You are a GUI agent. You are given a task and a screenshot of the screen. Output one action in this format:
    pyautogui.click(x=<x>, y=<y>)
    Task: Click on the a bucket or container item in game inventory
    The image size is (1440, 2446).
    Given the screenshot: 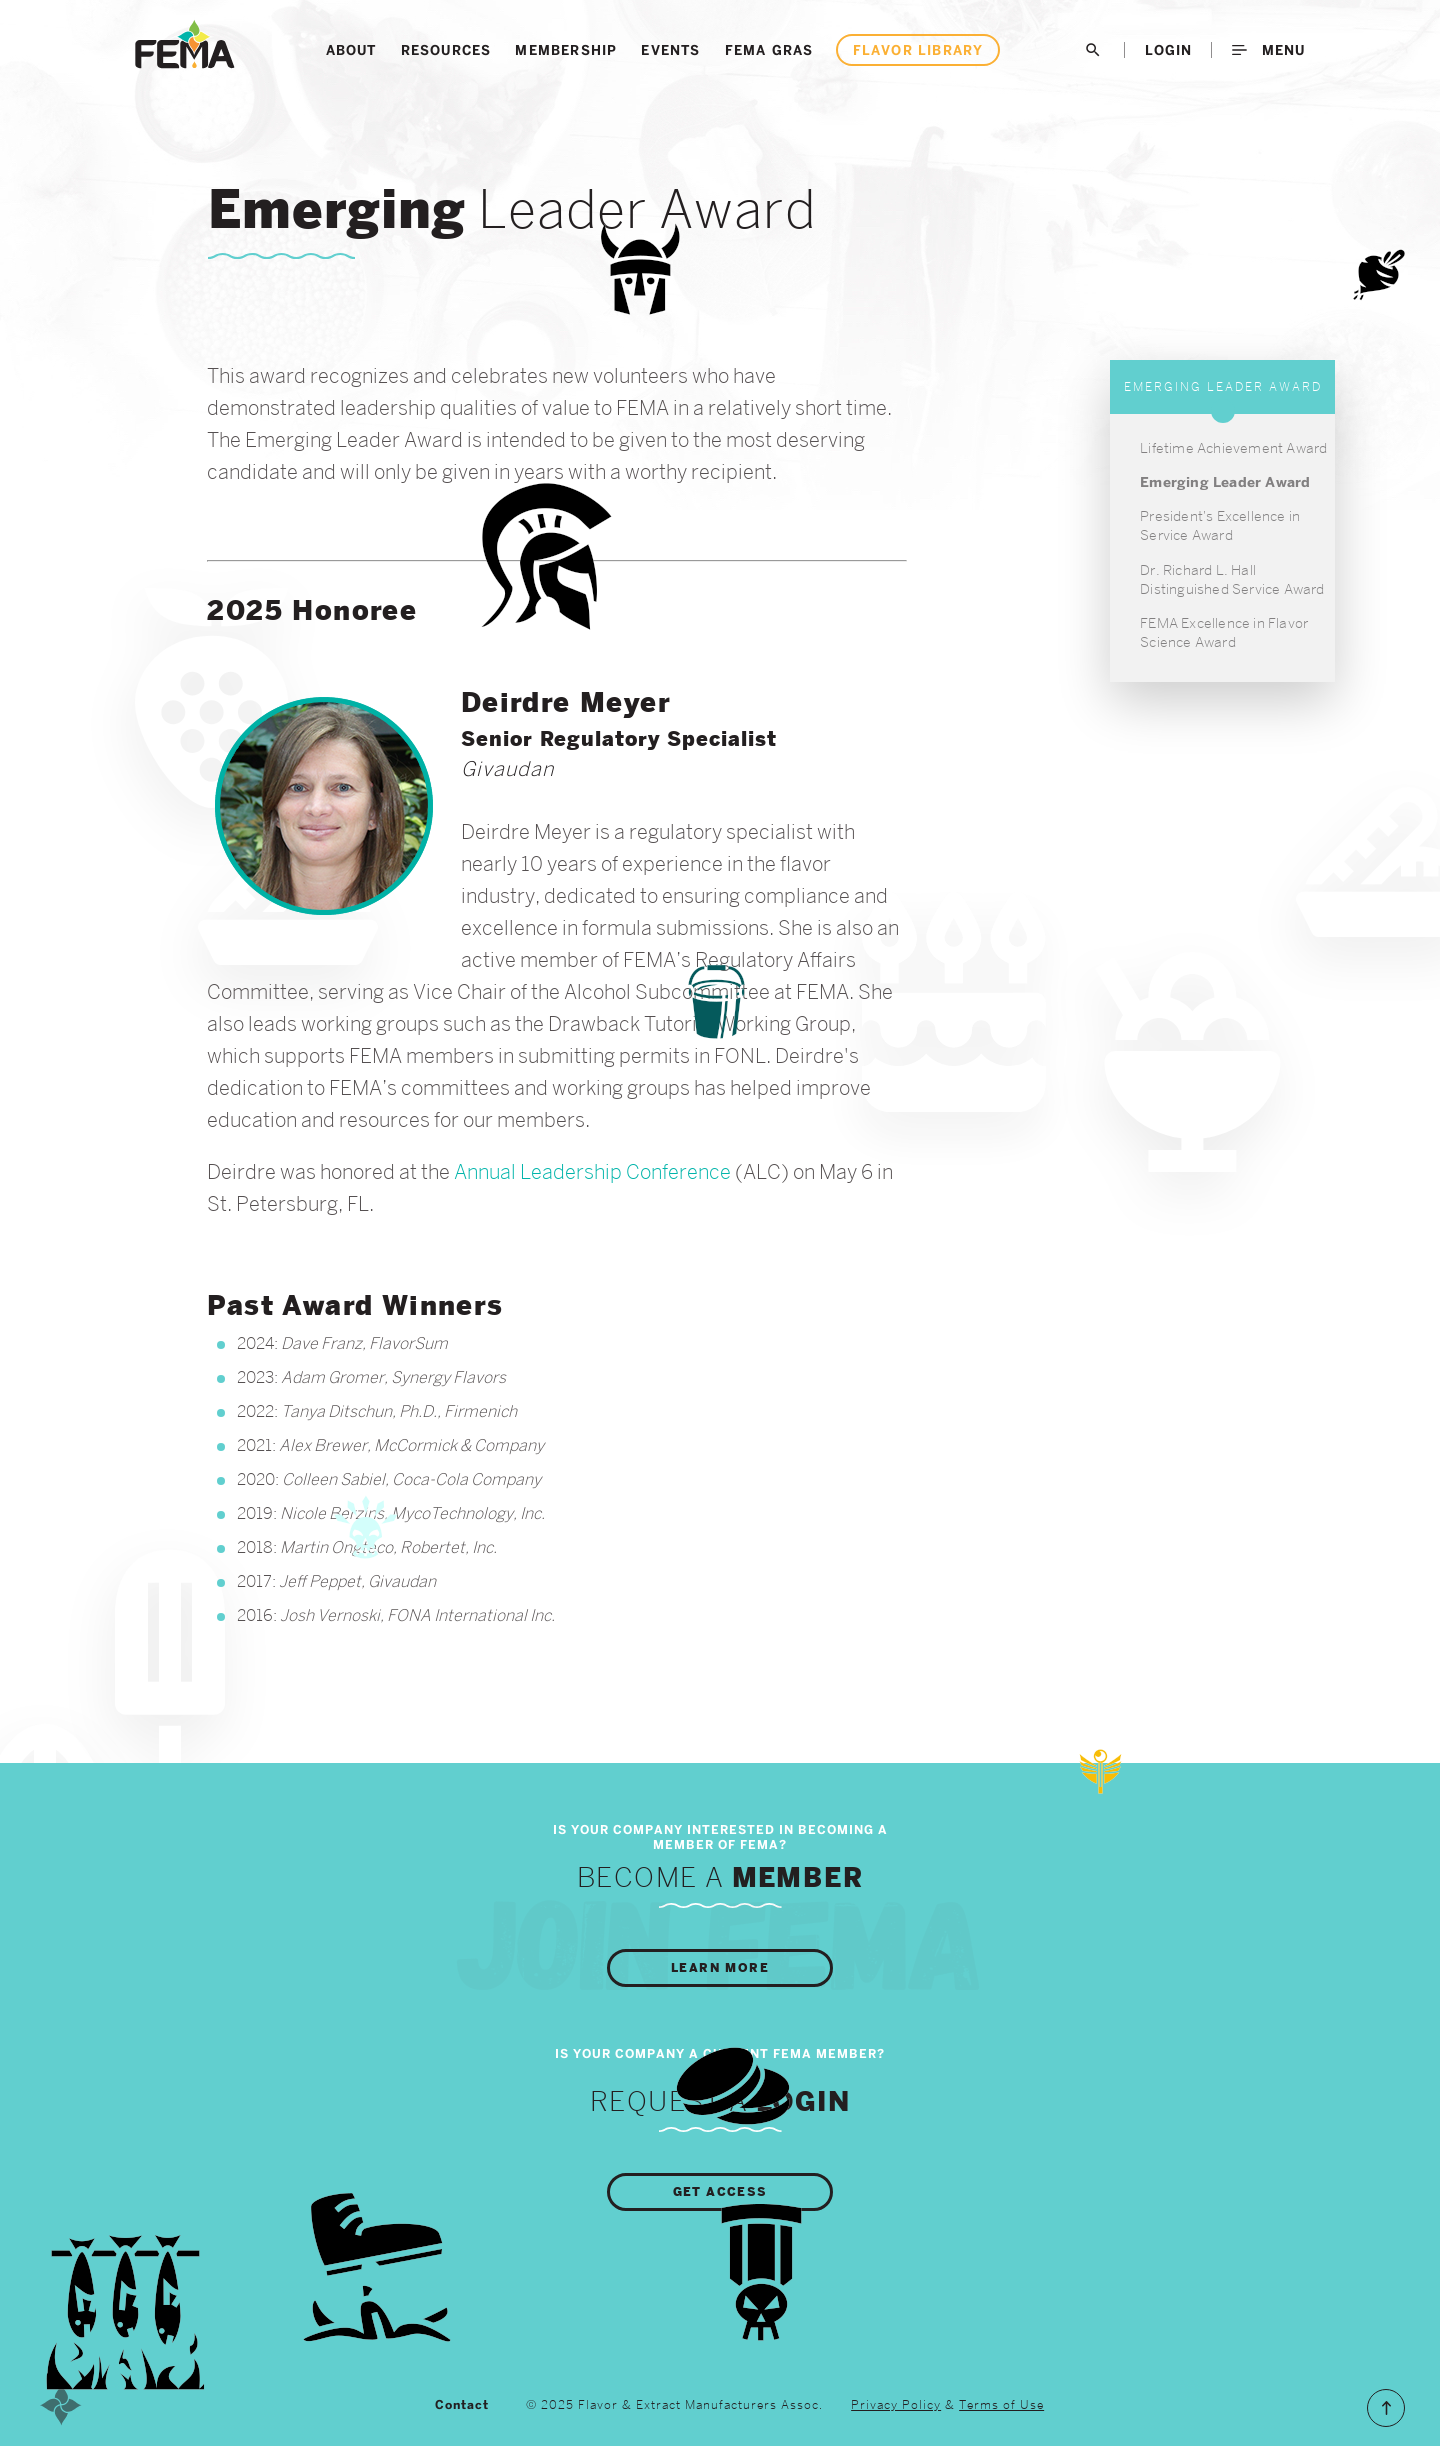 What is the action you would take?
    pyautogui.click(x=716, y=999)
    